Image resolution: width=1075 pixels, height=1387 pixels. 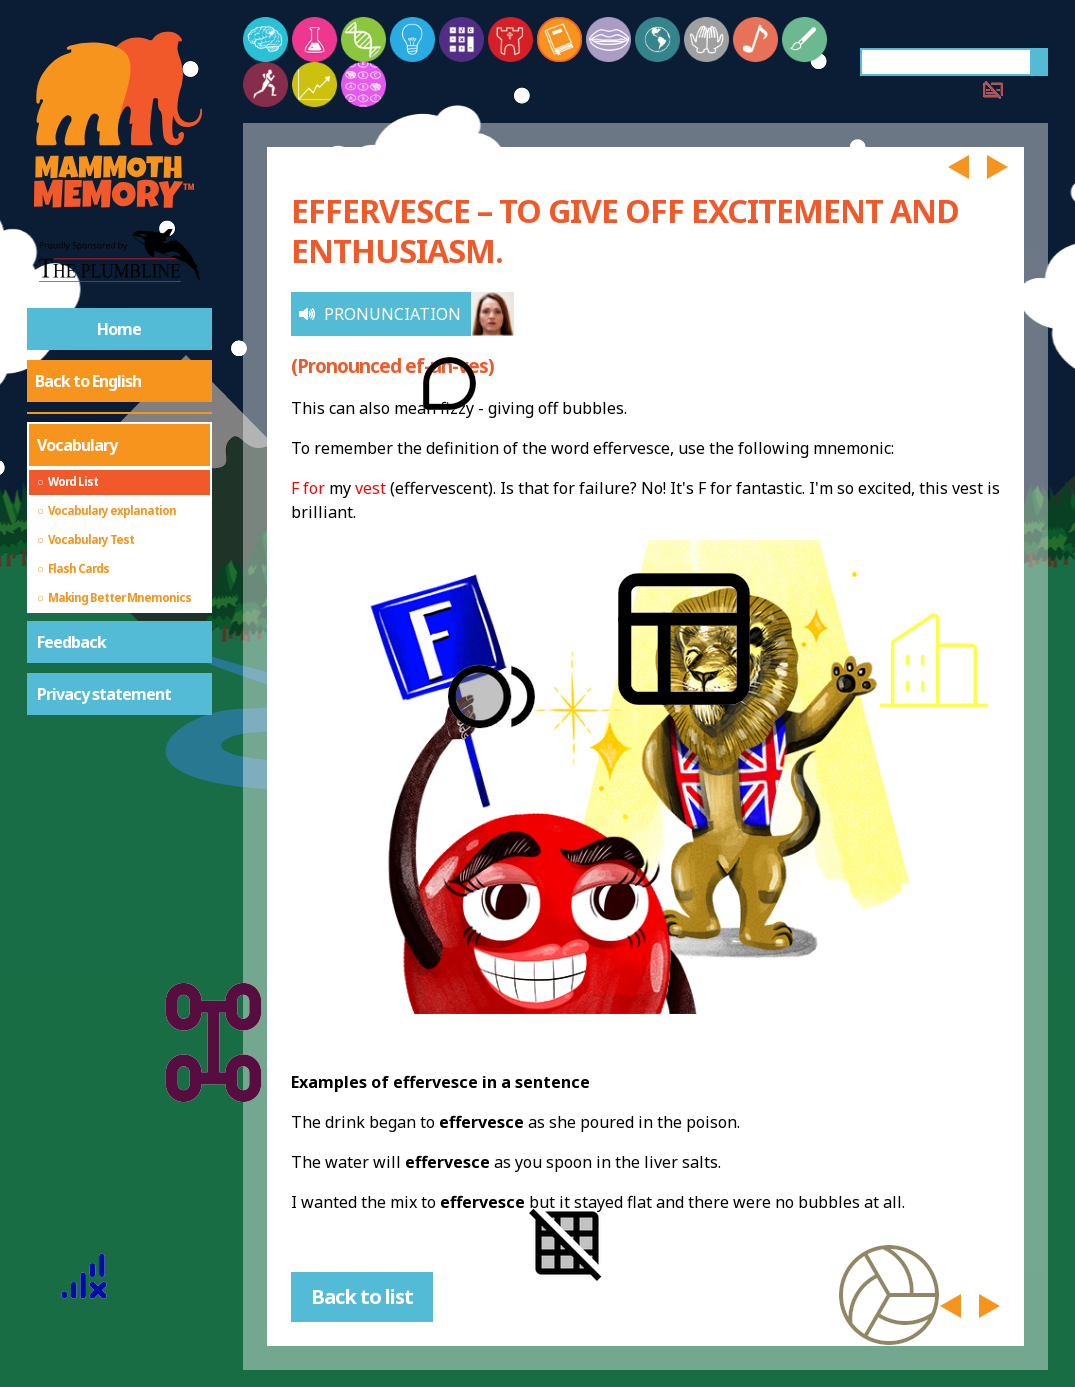 I want to click on view nearby buildings or properties, so click(x=934, y=664).